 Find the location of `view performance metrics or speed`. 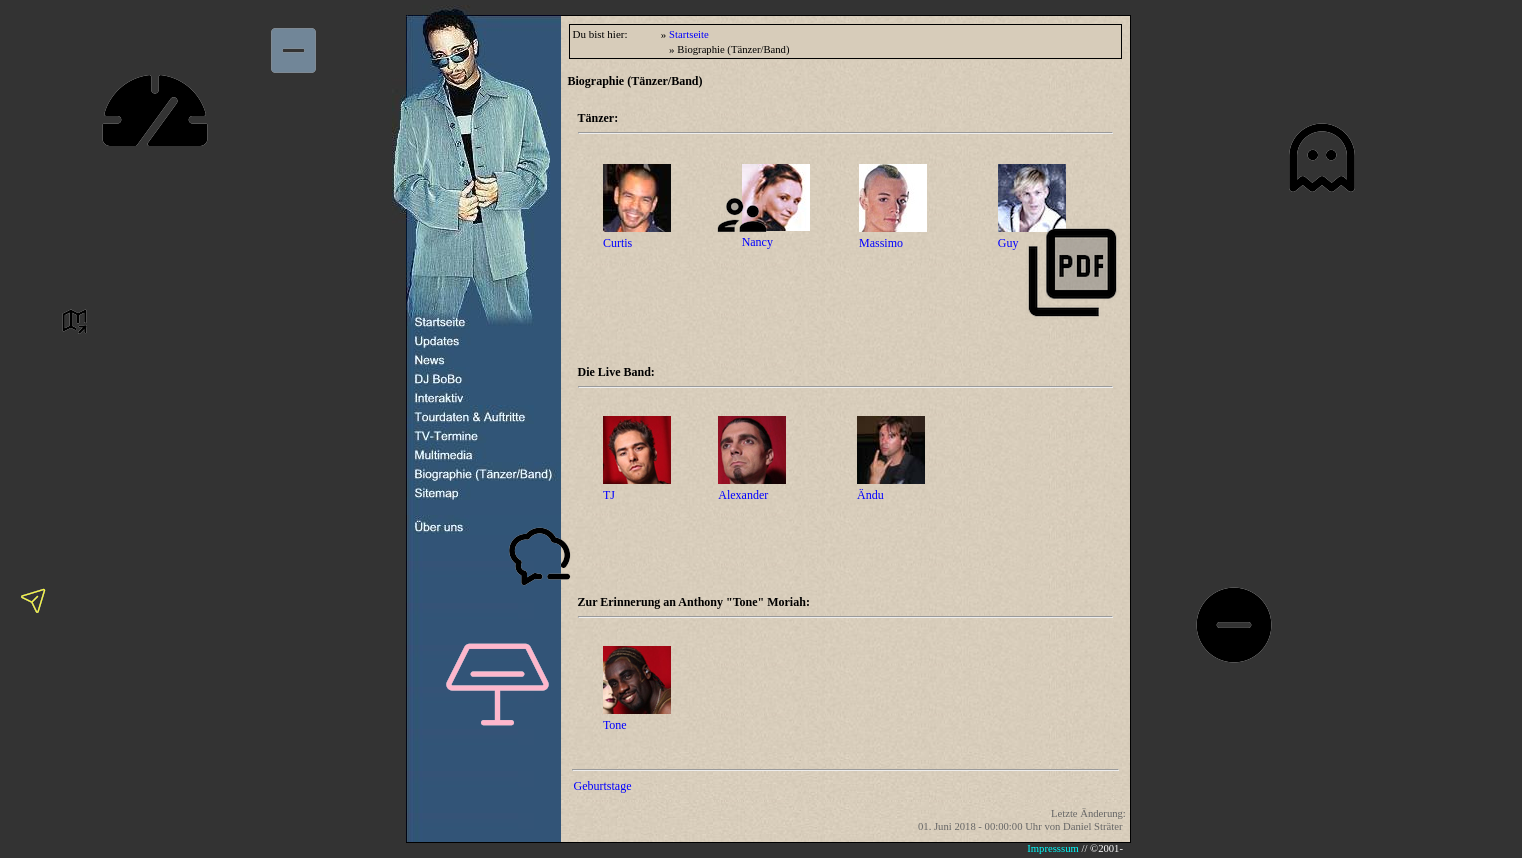

view performance metrics or speed is located at coordinates (155, 116).